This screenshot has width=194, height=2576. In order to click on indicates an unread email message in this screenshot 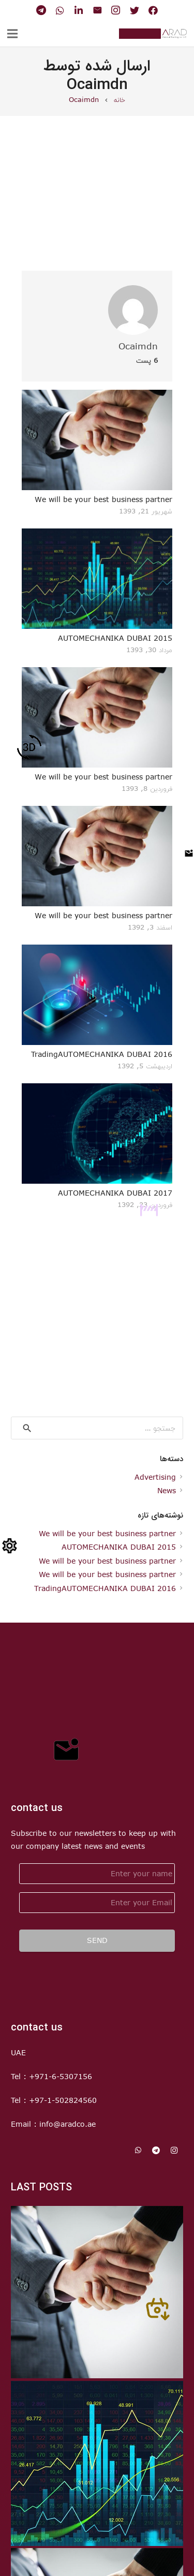, I will do `click(189, 853)`.